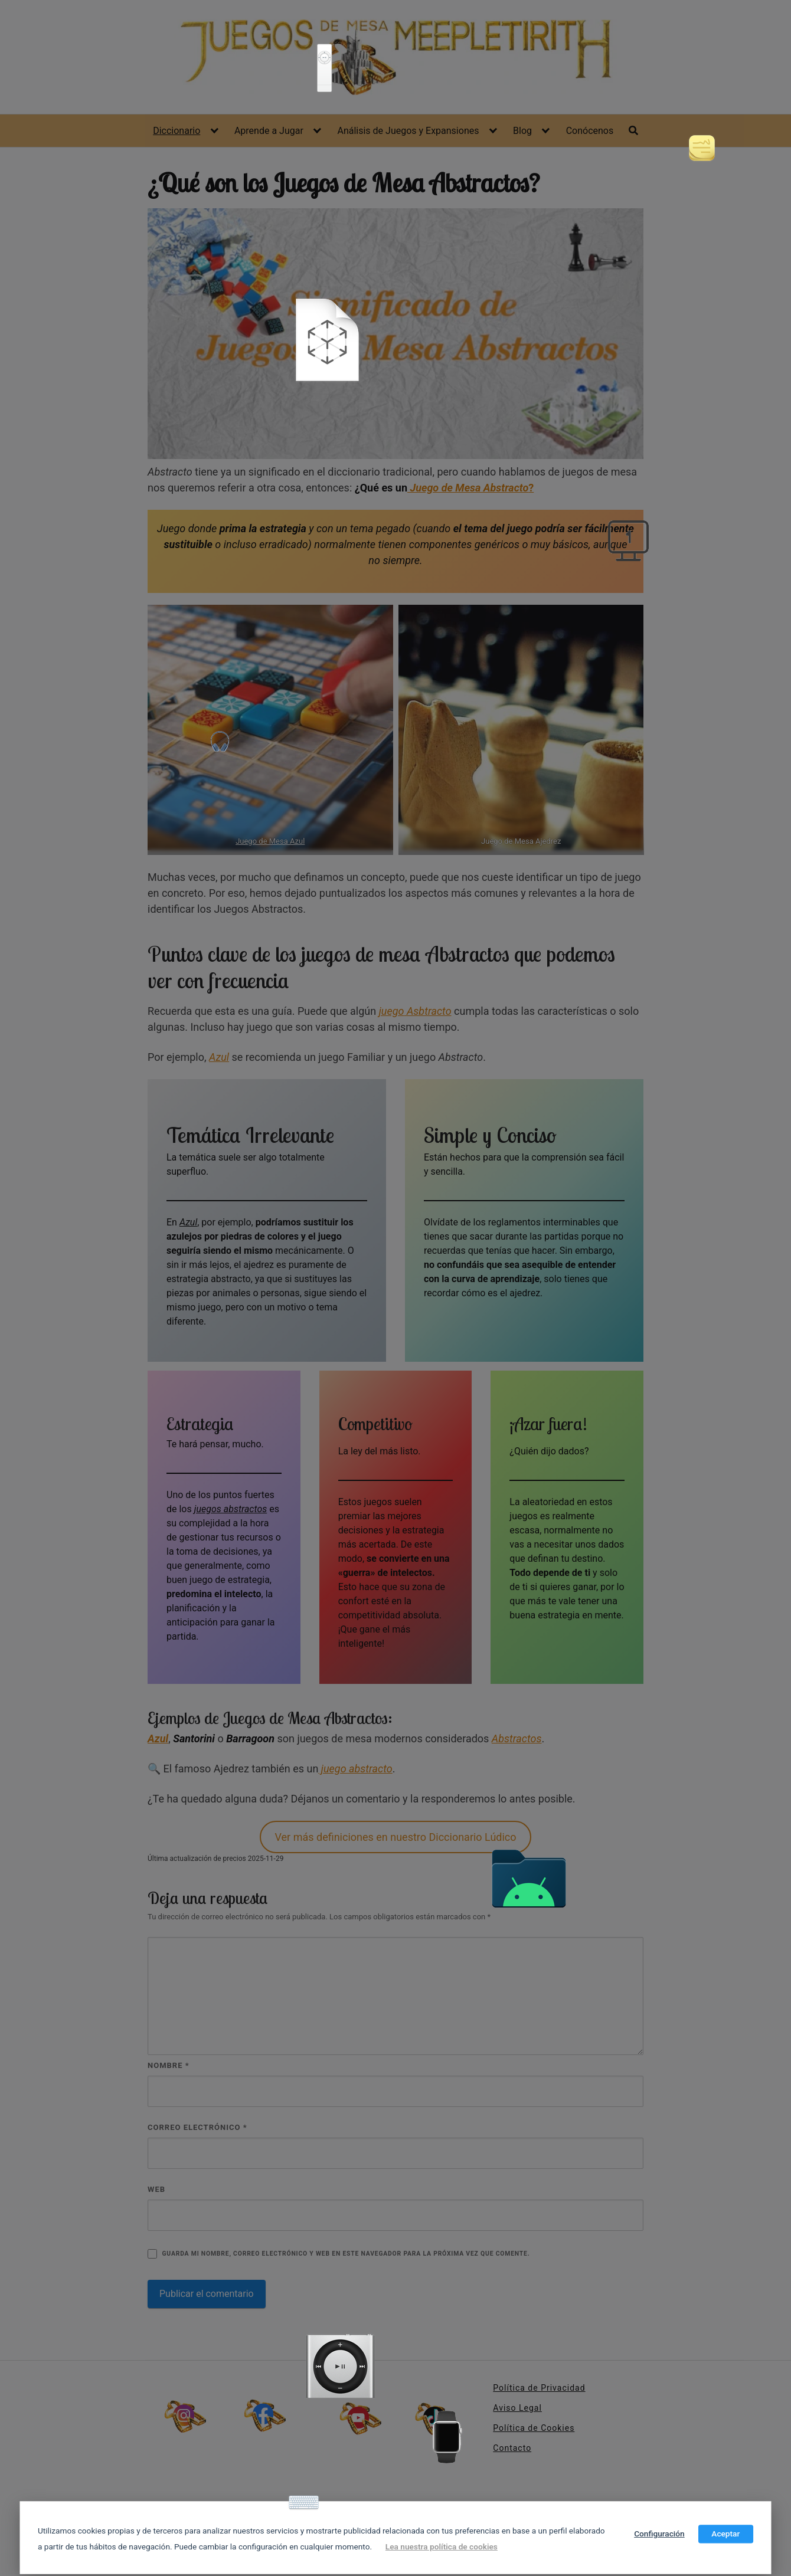 The image size is (791, 2576). Describe the element at coordinates (303, 2502) in the screenshot. I see `bluetooth keyboard connected` at that location.